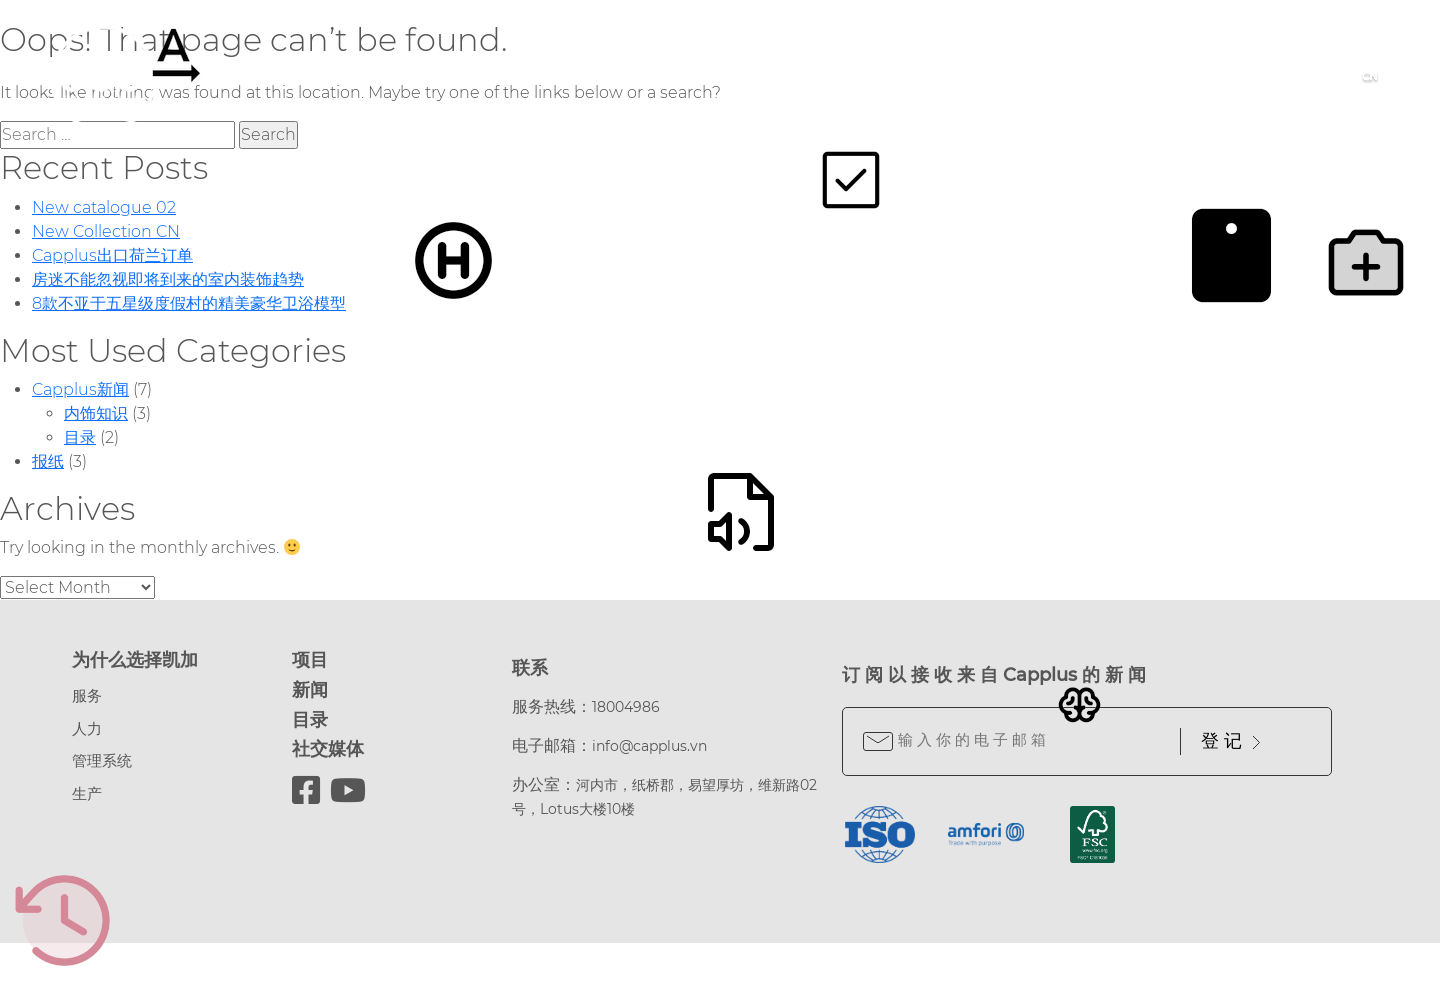 The height and width of the screenshot is (1003, 1440). I want to click on add a new photo, so click(1366, 264).